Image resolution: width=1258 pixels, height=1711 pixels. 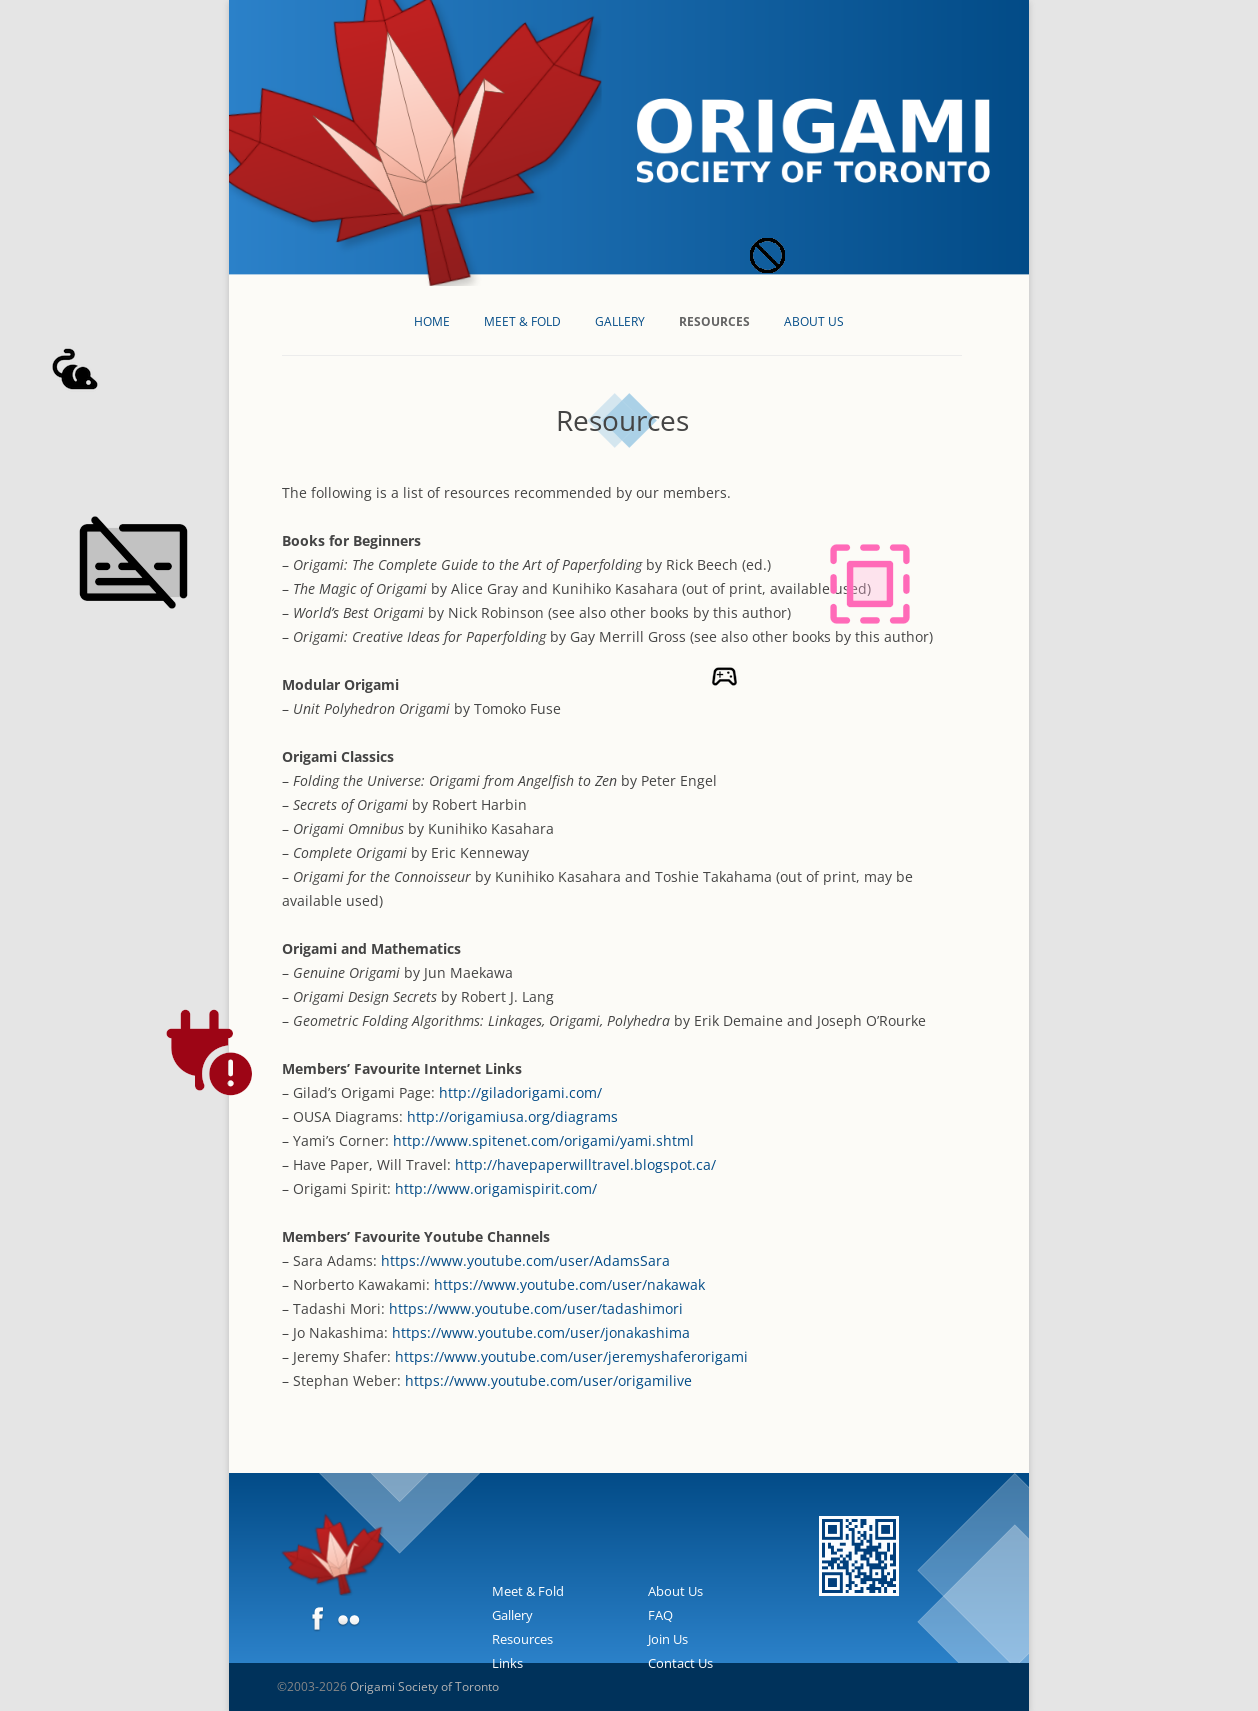 I want to click on access gaming or esports features, so click(x=724, y=676).